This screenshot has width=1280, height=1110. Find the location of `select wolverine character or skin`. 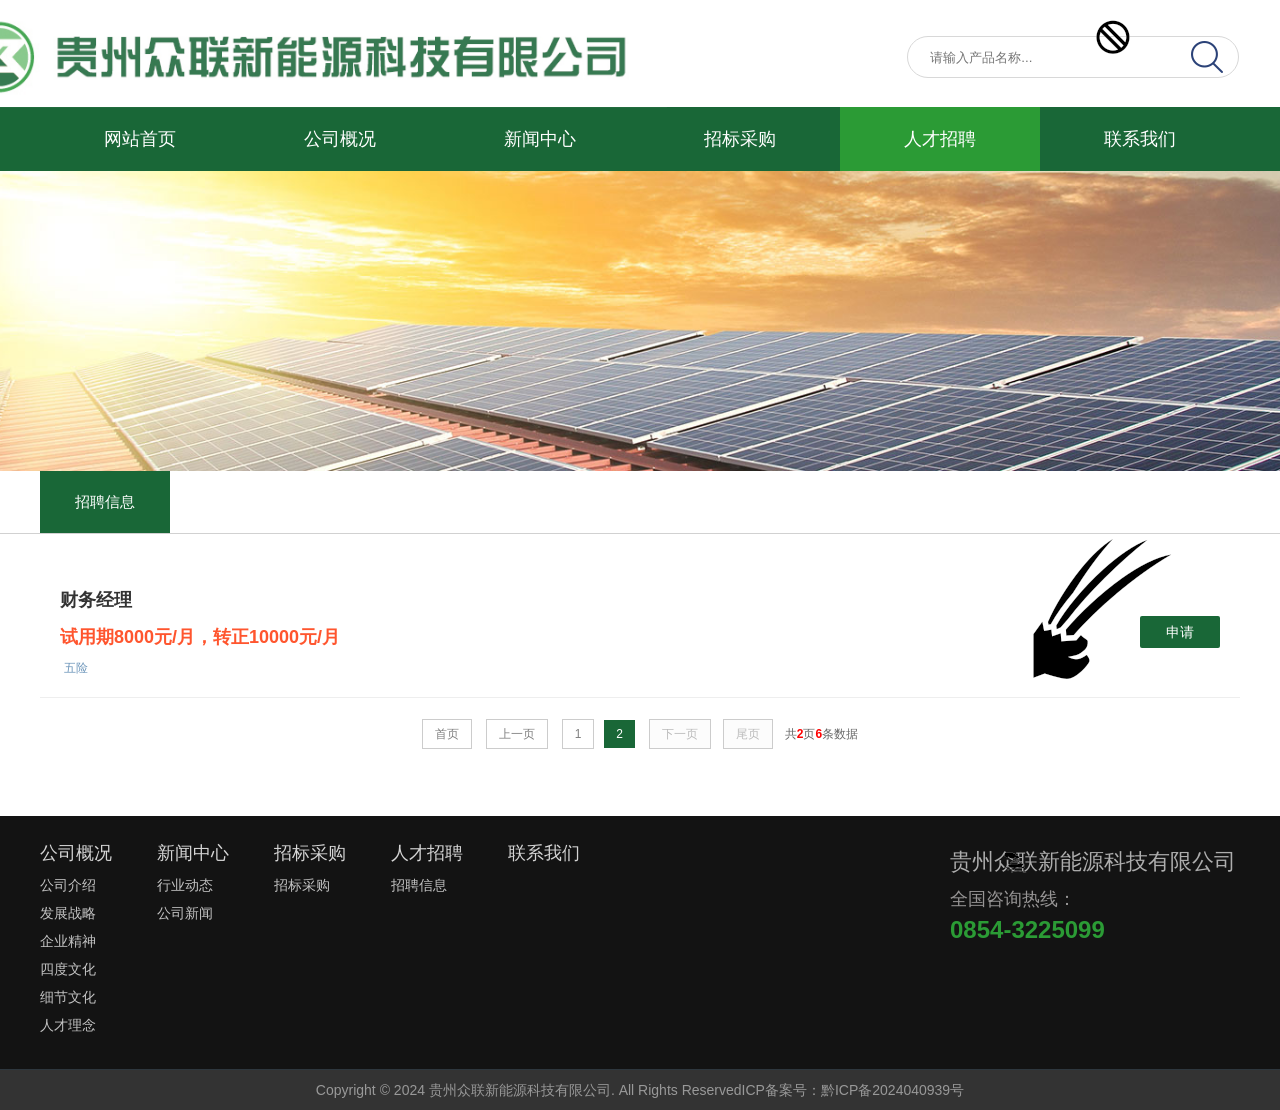

select wolverine character or skin is located at coordinates (1105, 607).